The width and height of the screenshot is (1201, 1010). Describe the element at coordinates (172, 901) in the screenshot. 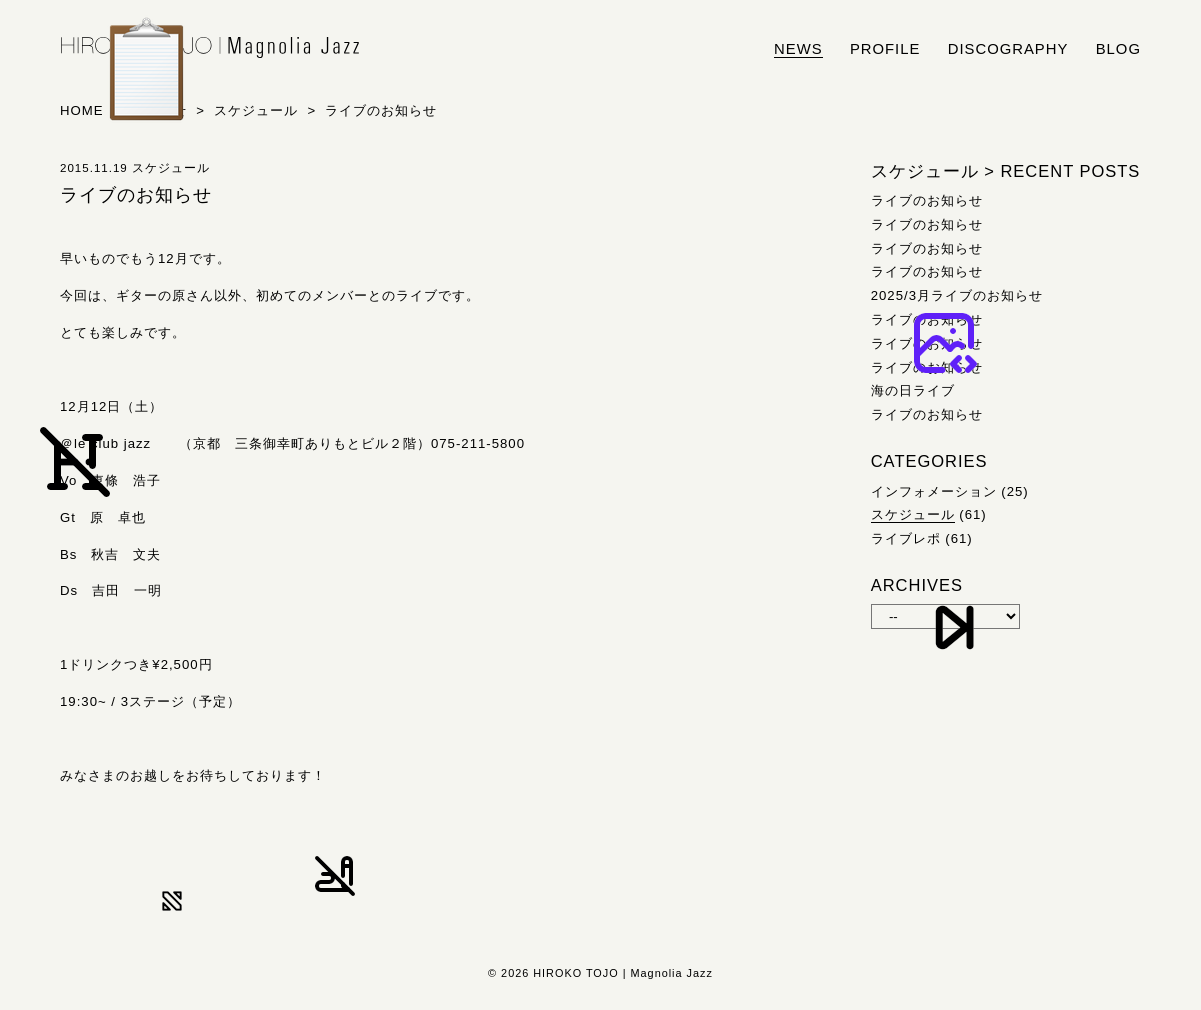

I see `open apple news app` at that location.